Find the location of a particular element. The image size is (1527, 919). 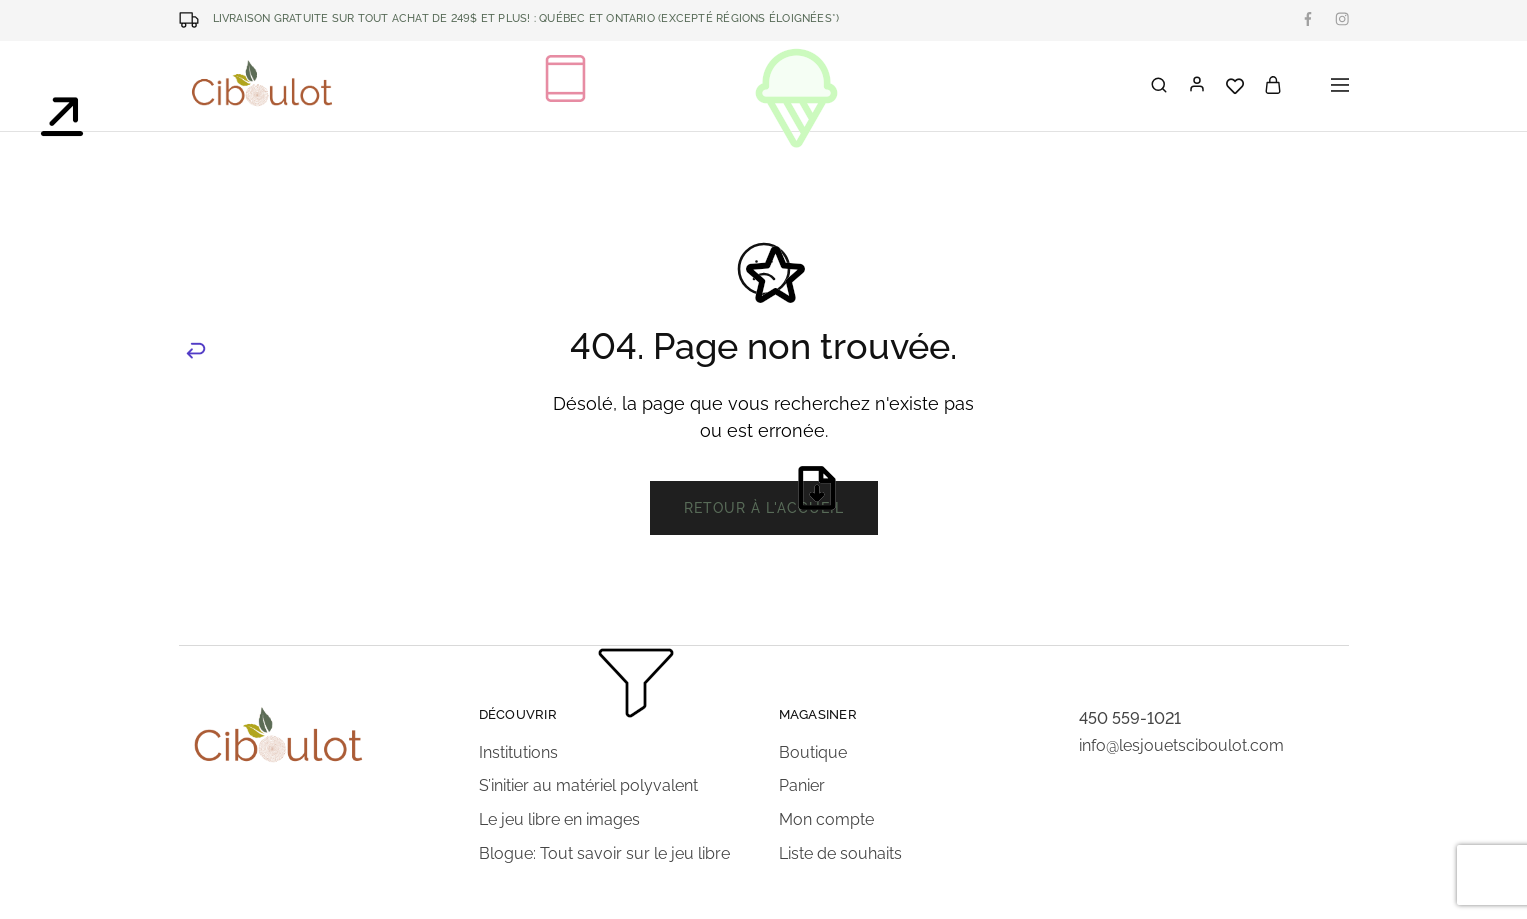

filter or sort content is located at coordinates (636, 680).